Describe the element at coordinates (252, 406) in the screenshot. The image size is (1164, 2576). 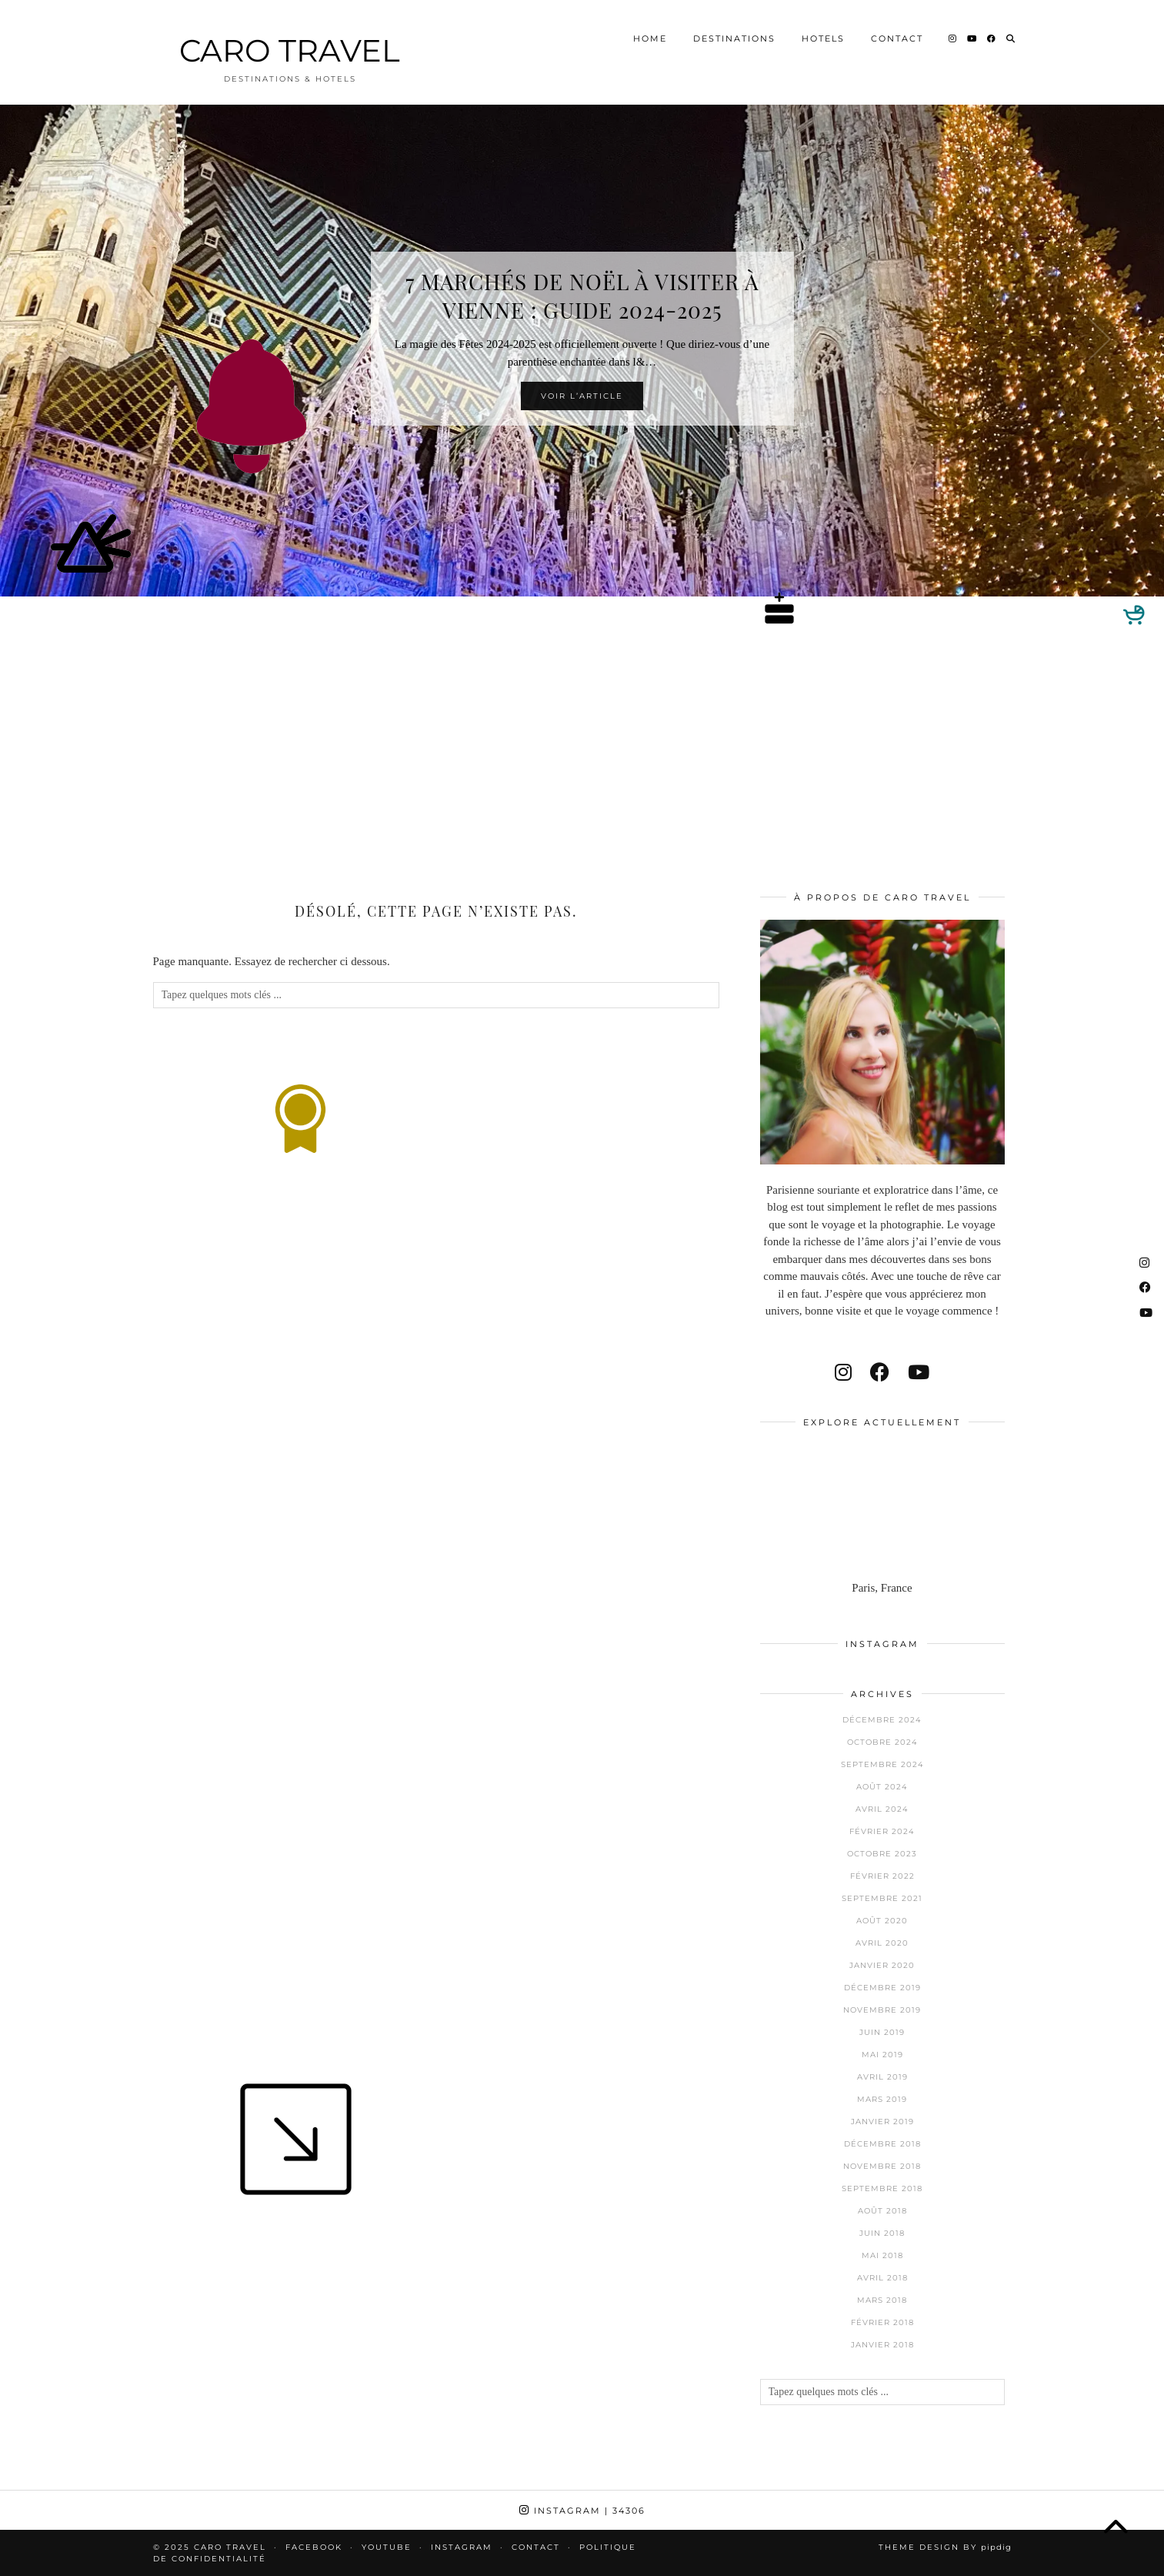
I see `view notifications` at that location.